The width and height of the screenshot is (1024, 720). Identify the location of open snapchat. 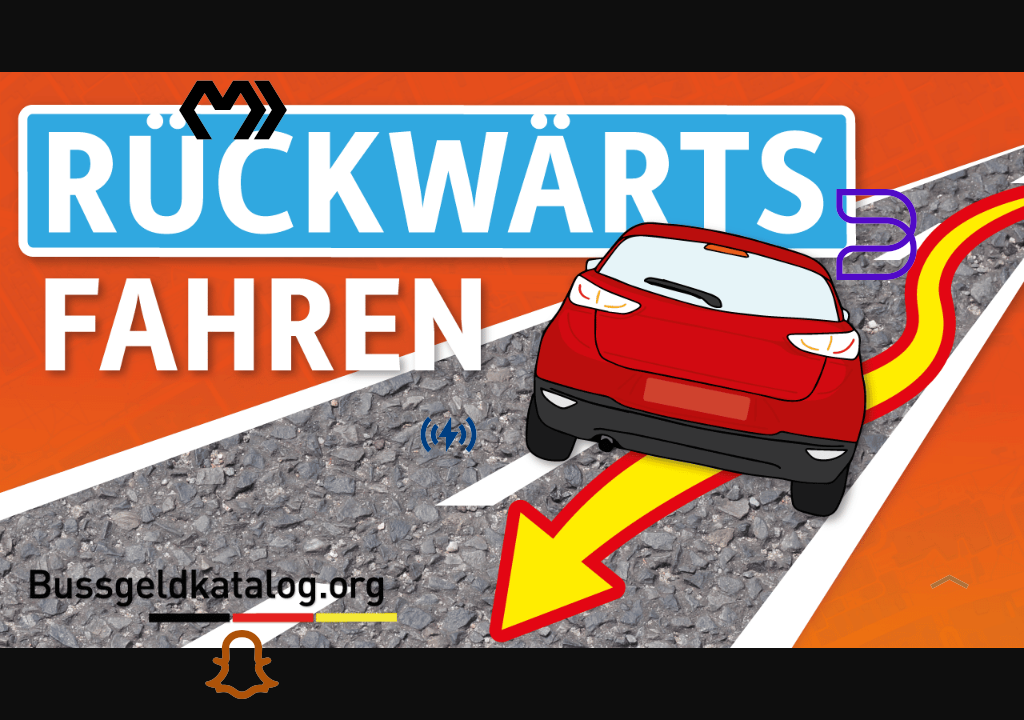
(242, 663).